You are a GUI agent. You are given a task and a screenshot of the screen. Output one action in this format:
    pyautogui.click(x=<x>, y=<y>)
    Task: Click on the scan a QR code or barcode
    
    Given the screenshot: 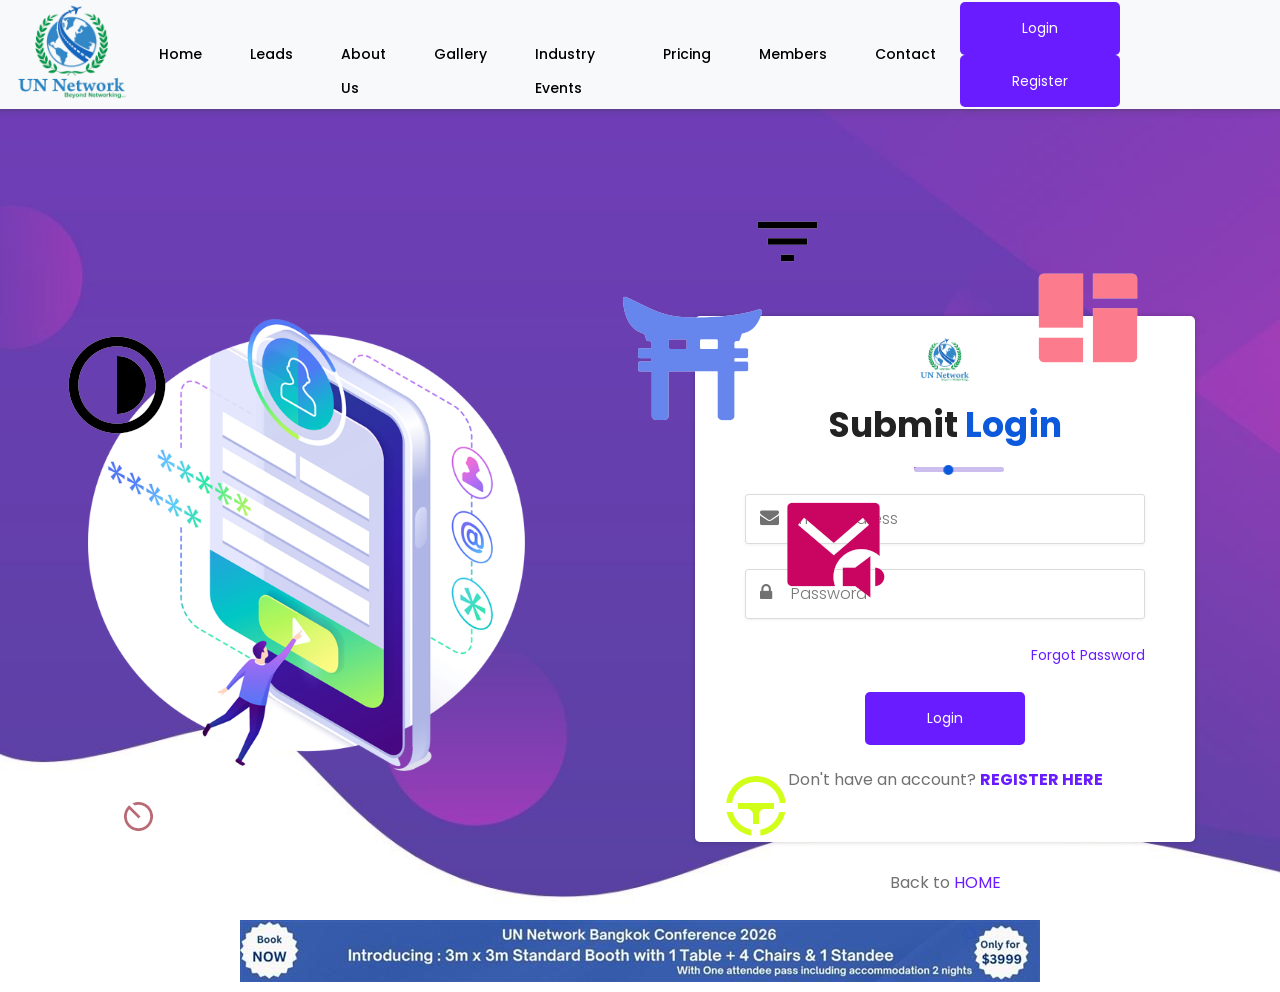 What is the action you would take?
    pyautogui.click(x=138, y=816)
    